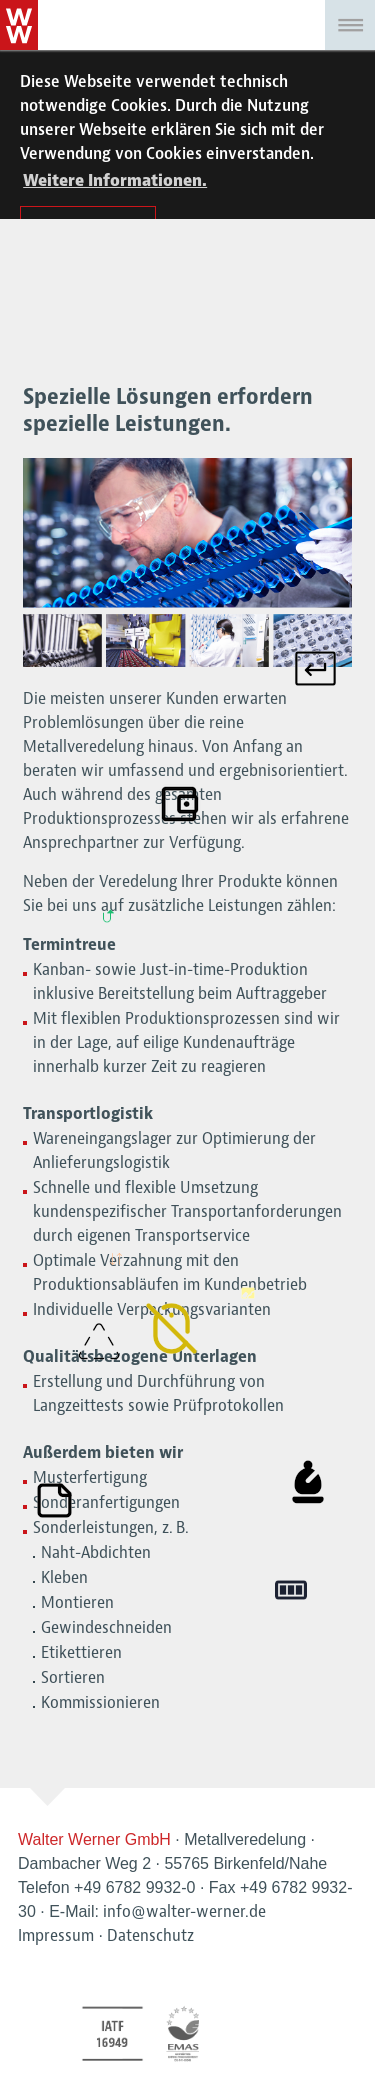 The width and height of the screenshot is (375, 2083). Describe the element at coordinates (171, 1328) in the screenshot. I see `mouse input disabled` at that location.